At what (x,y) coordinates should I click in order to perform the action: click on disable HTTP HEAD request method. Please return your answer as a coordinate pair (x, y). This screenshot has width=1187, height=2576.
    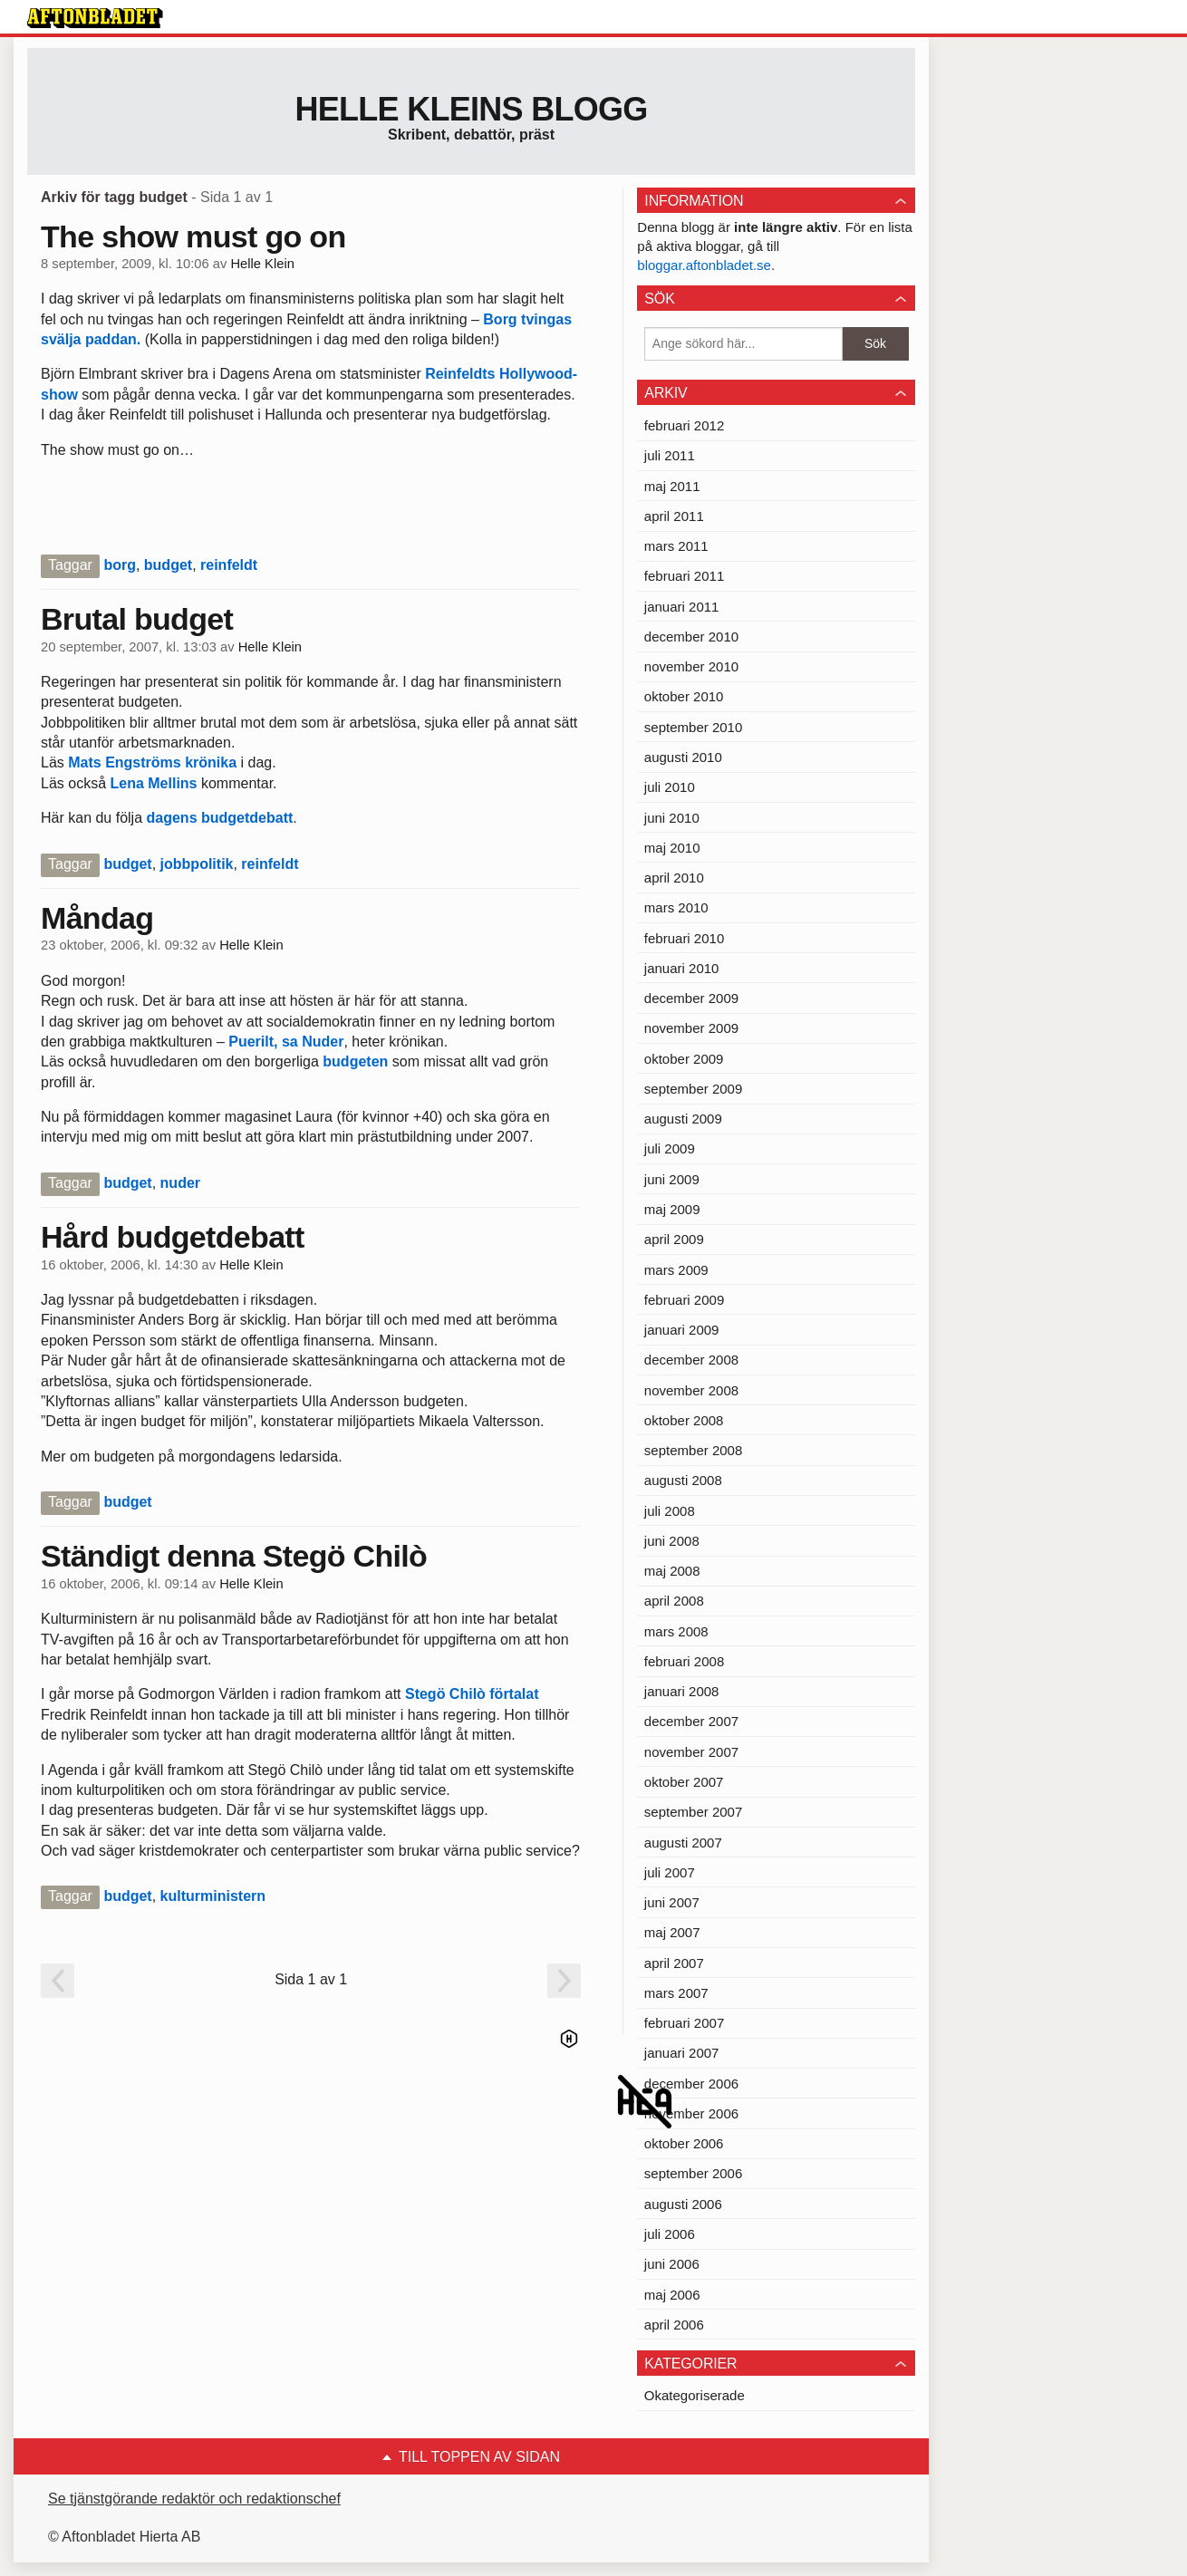
    Looking at the image, I should click on (644, 2101).